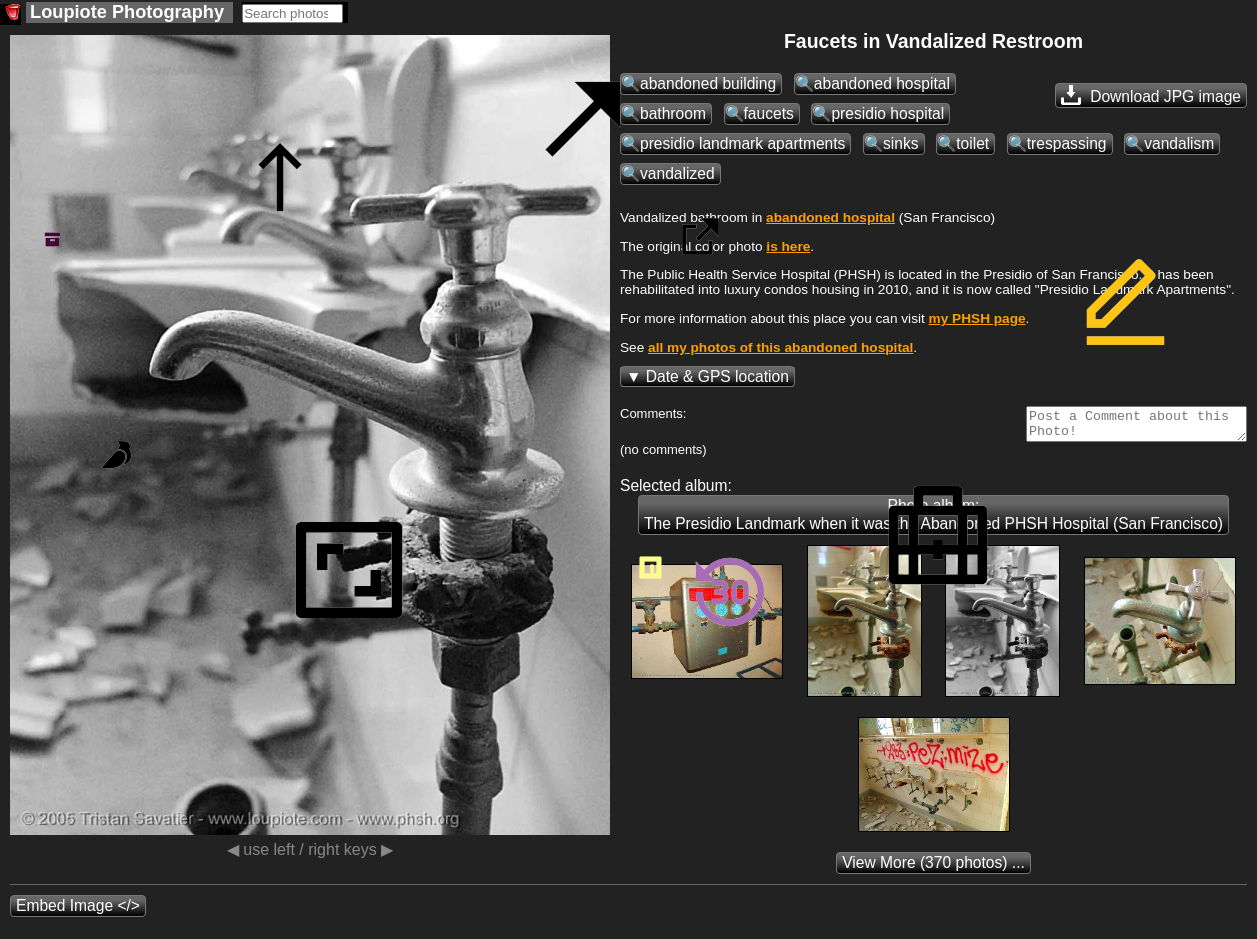 The image size is (1257, 939). I want to click on npm (node package manager) logo, so click(650, 567).